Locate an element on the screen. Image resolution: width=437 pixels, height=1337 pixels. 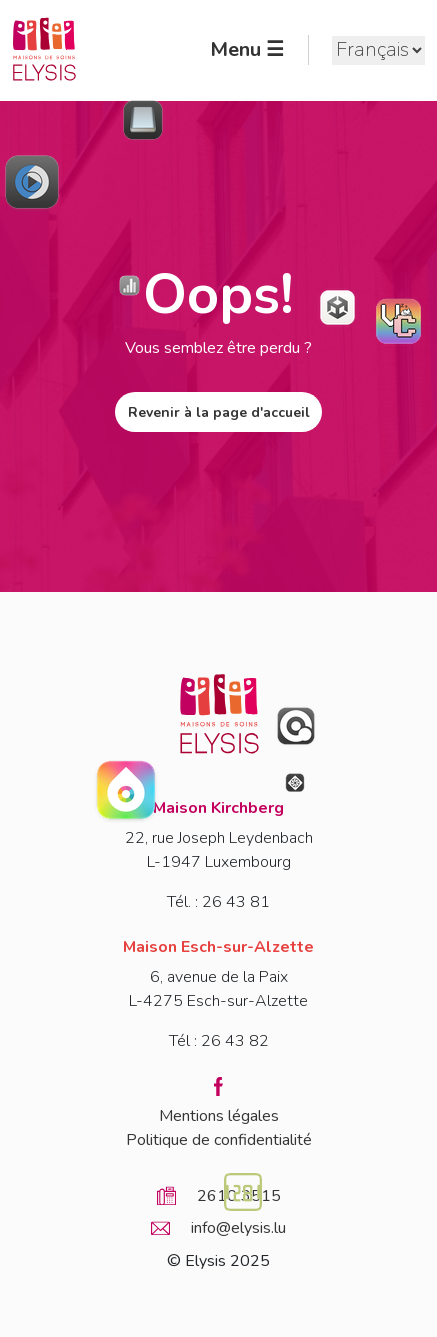
open vesktop, a discord client mod is located at coordinates (398, 320).